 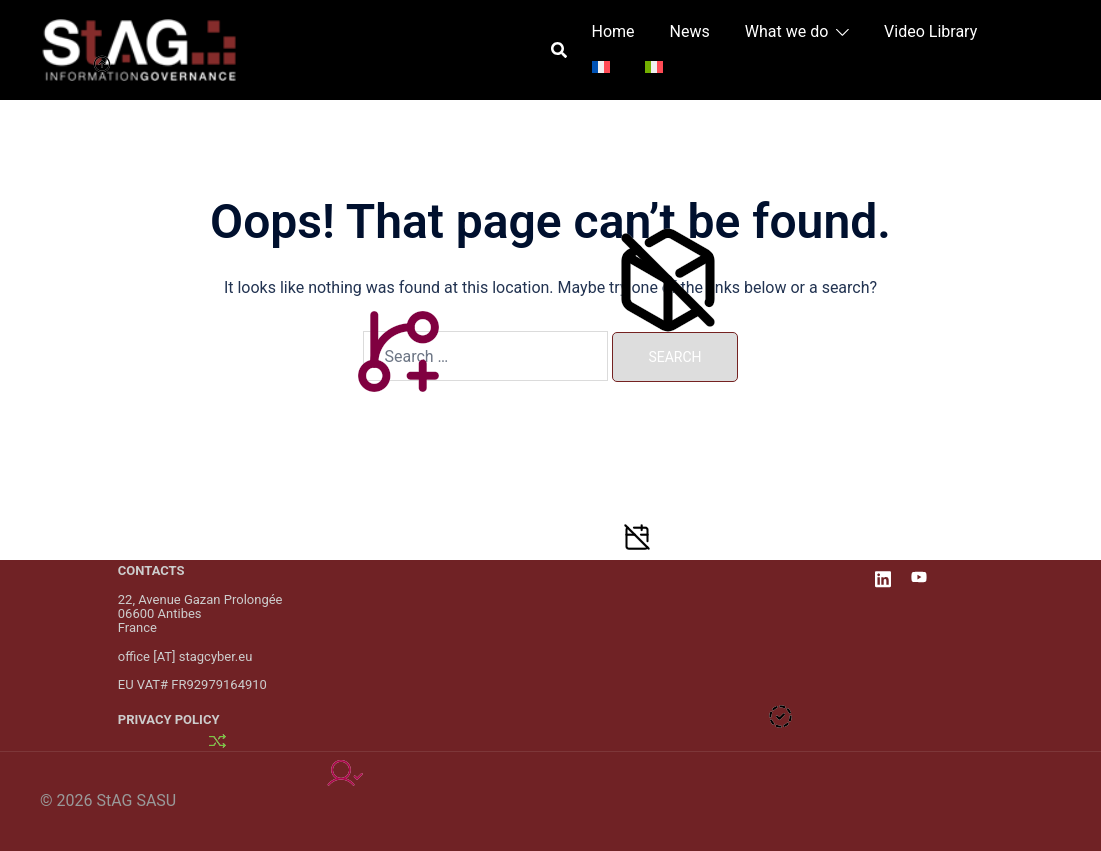 I want to click on scroll to top of page, so click(x=102, y=64).